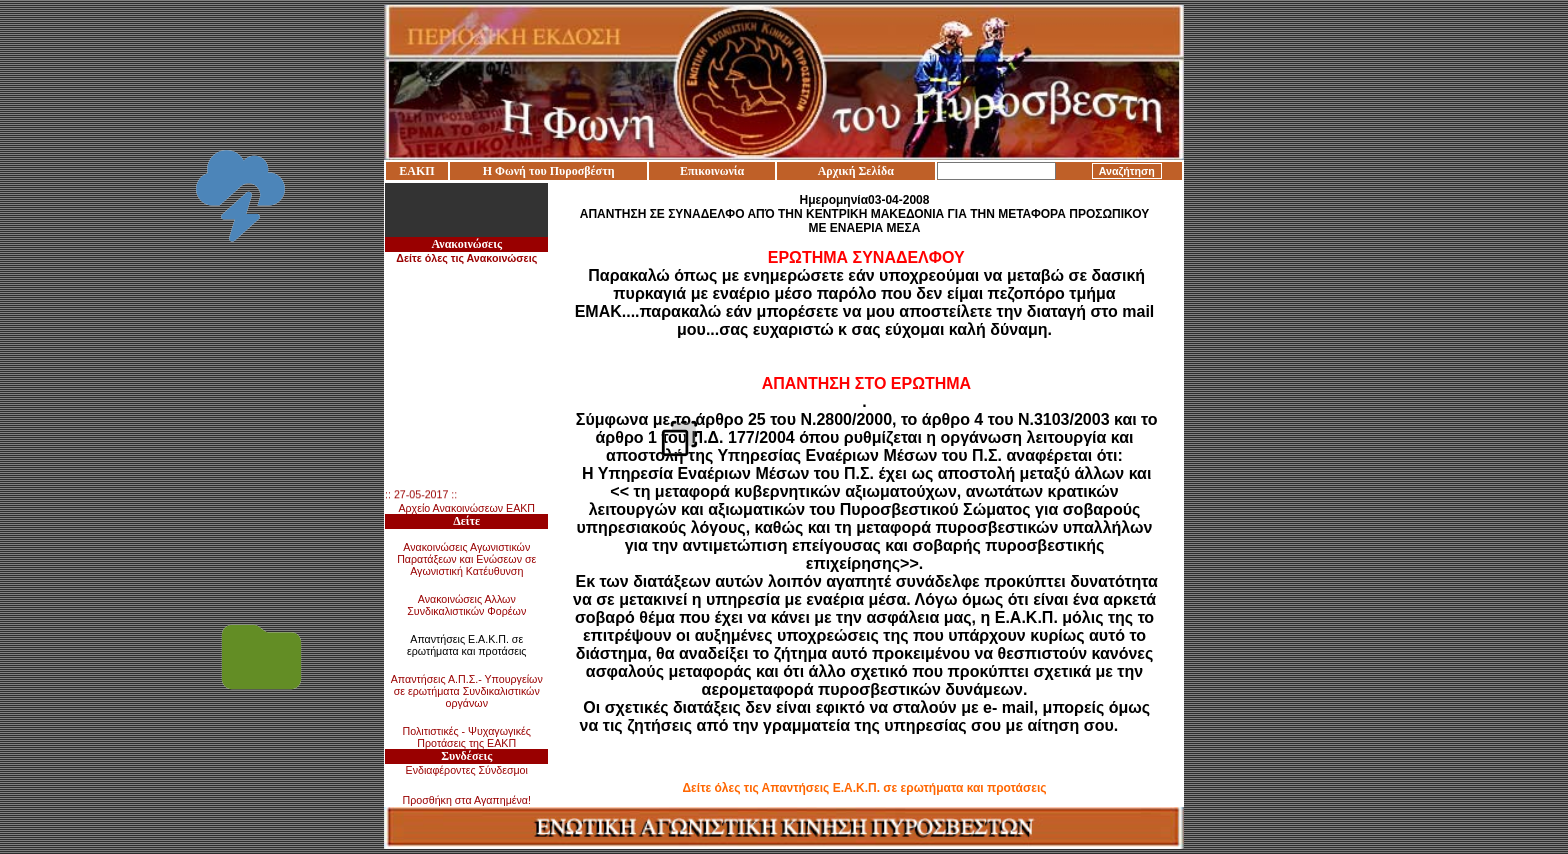  I want to click on select background layer, so click(679, 438).